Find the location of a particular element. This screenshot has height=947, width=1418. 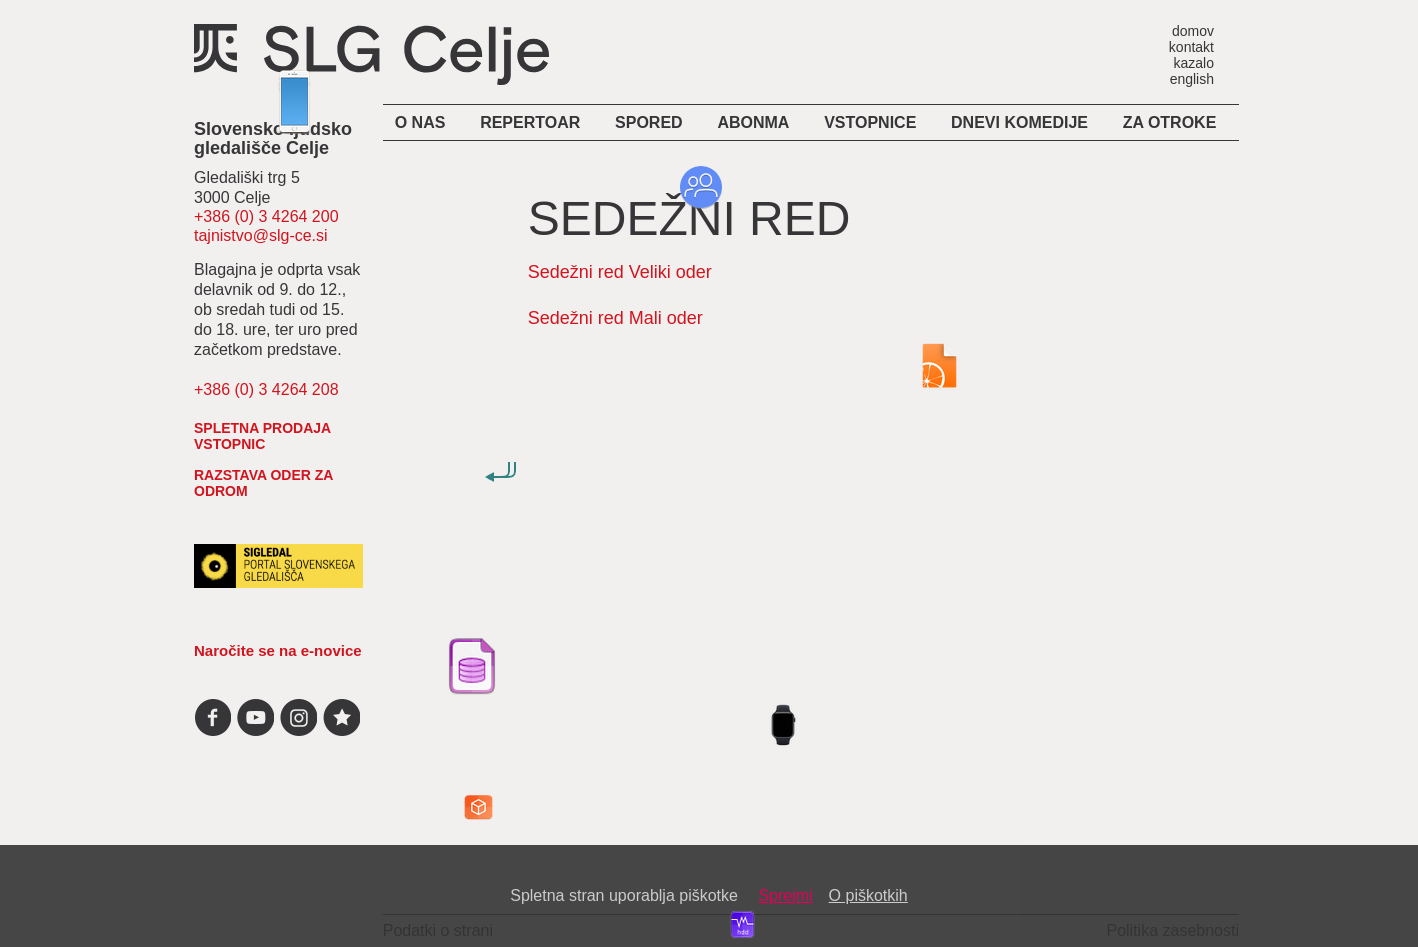

apple watch se (2nd generation) device icon is located at coordinates (783, 725).